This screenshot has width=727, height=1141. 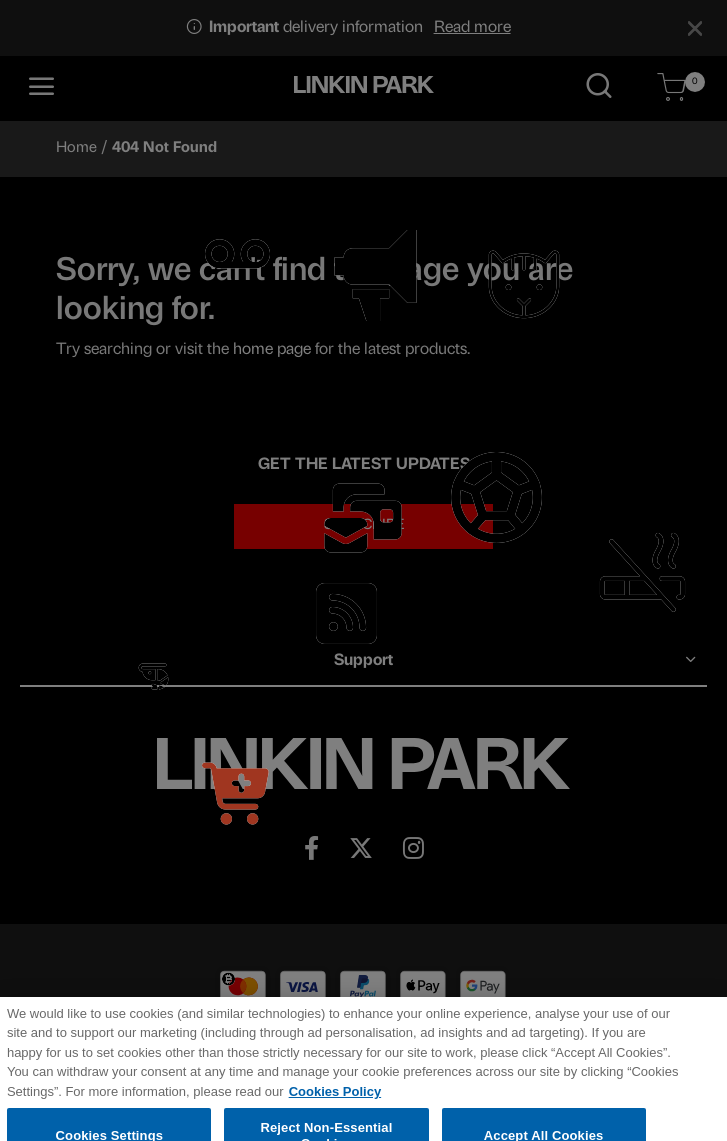 What do you see at coordinates (363, 518) in the screenshot?
I see `access bulk mail or mass messaging` at bounding box center [363, 518].